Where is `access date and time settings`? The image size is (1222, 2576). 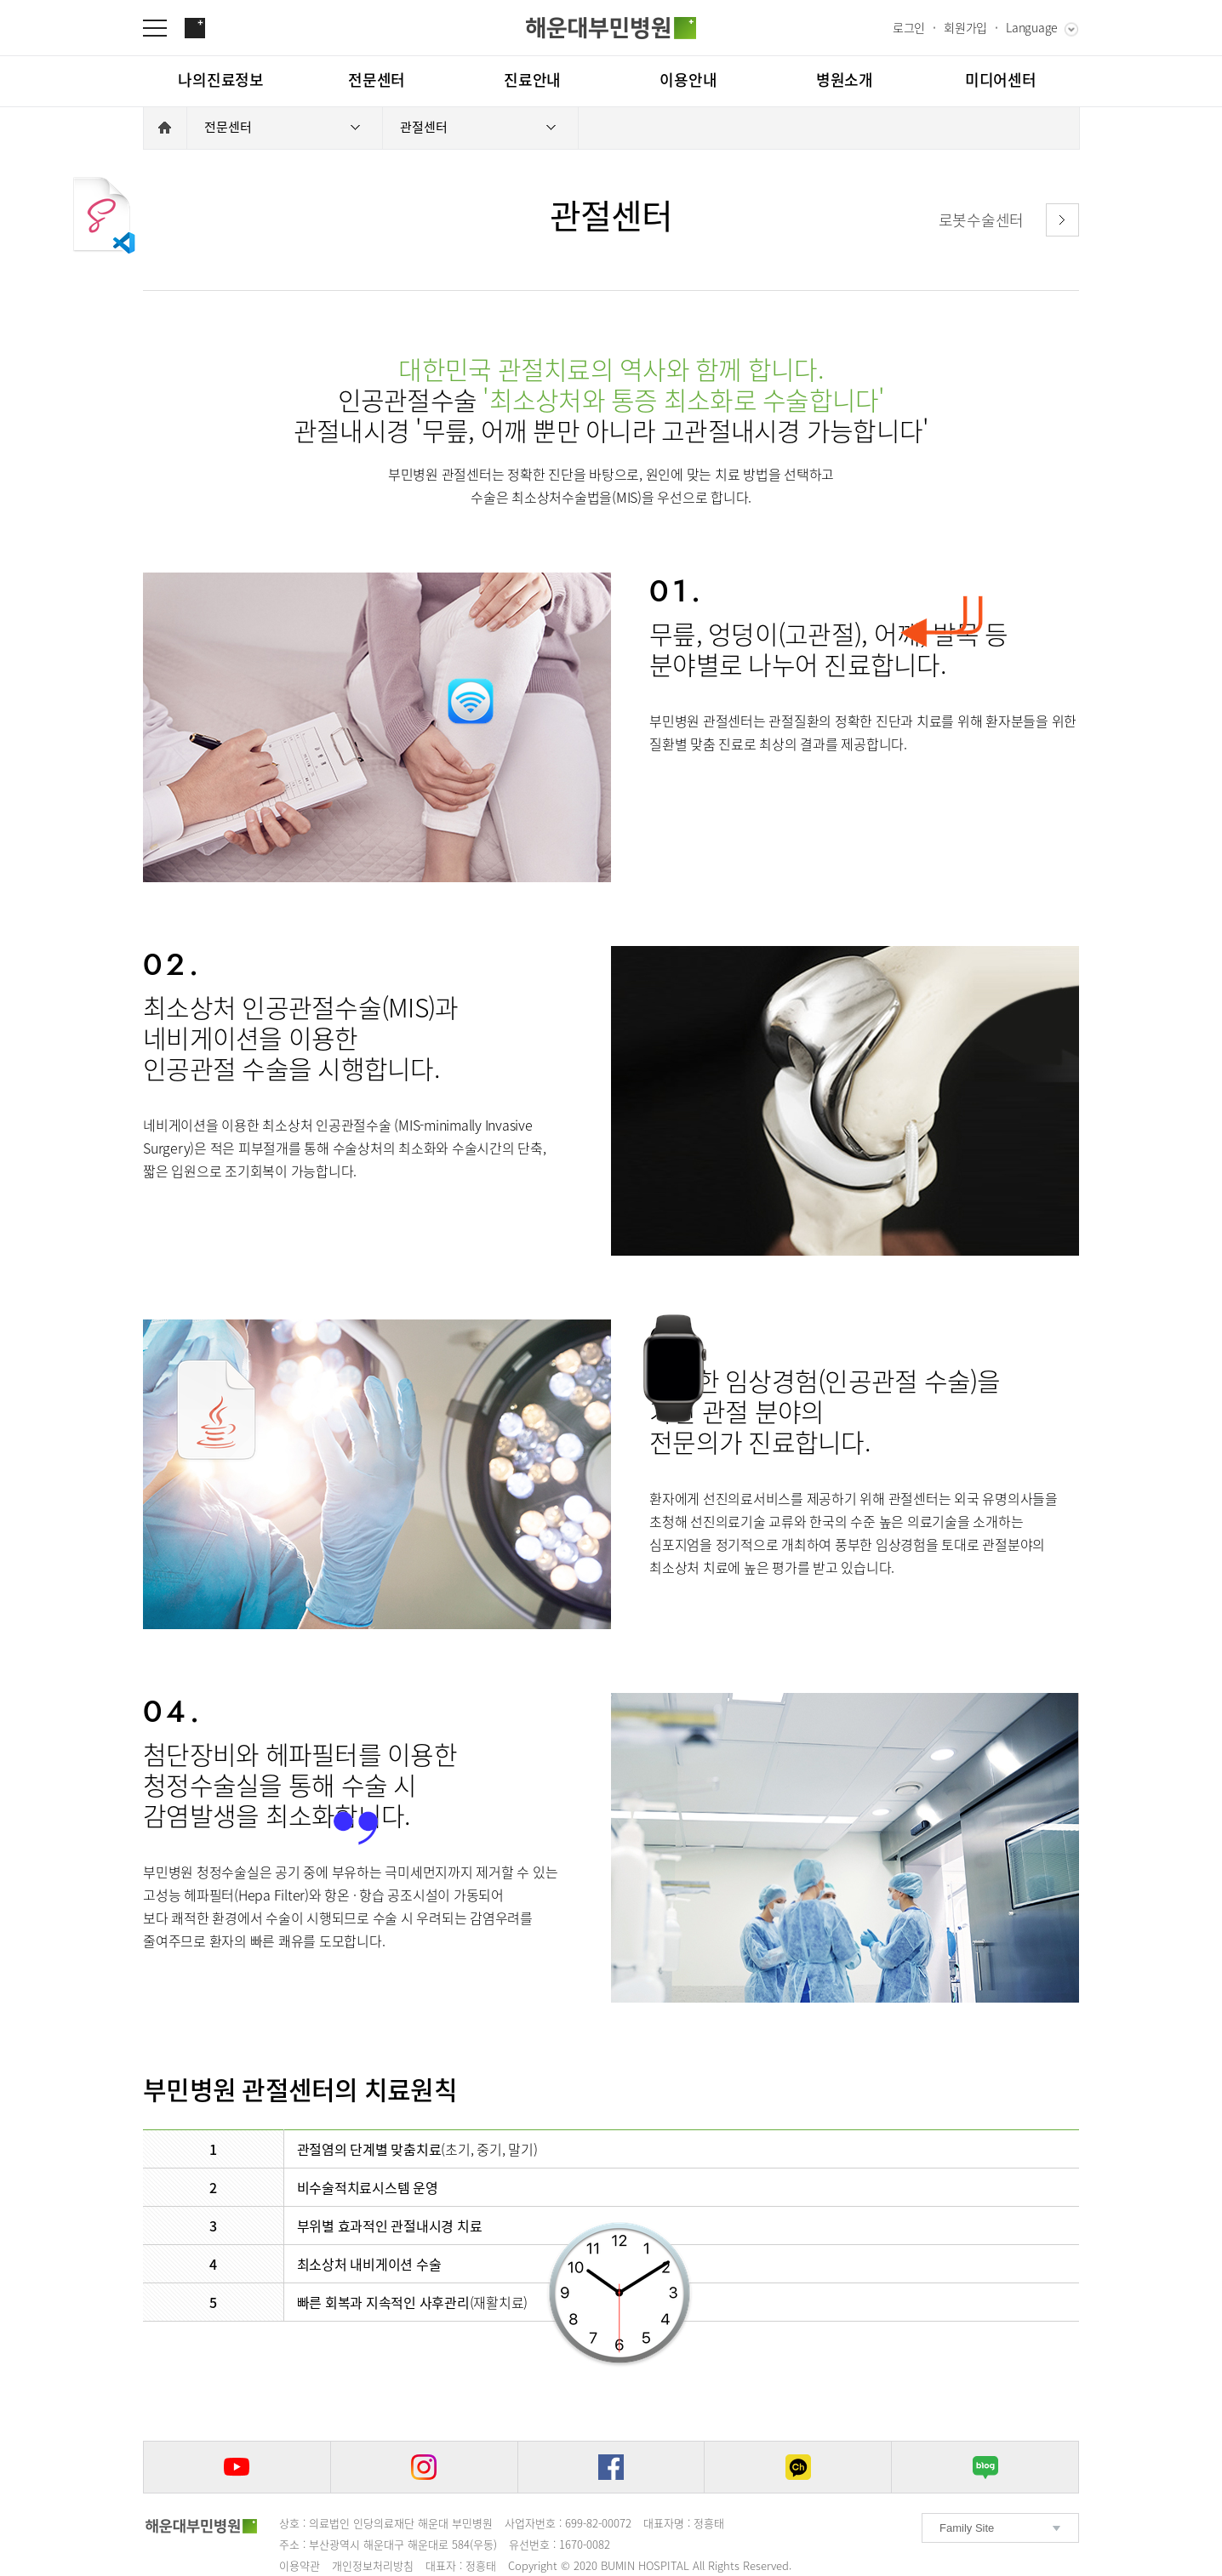 access date and time settings is located at coordinates (620, 2293).